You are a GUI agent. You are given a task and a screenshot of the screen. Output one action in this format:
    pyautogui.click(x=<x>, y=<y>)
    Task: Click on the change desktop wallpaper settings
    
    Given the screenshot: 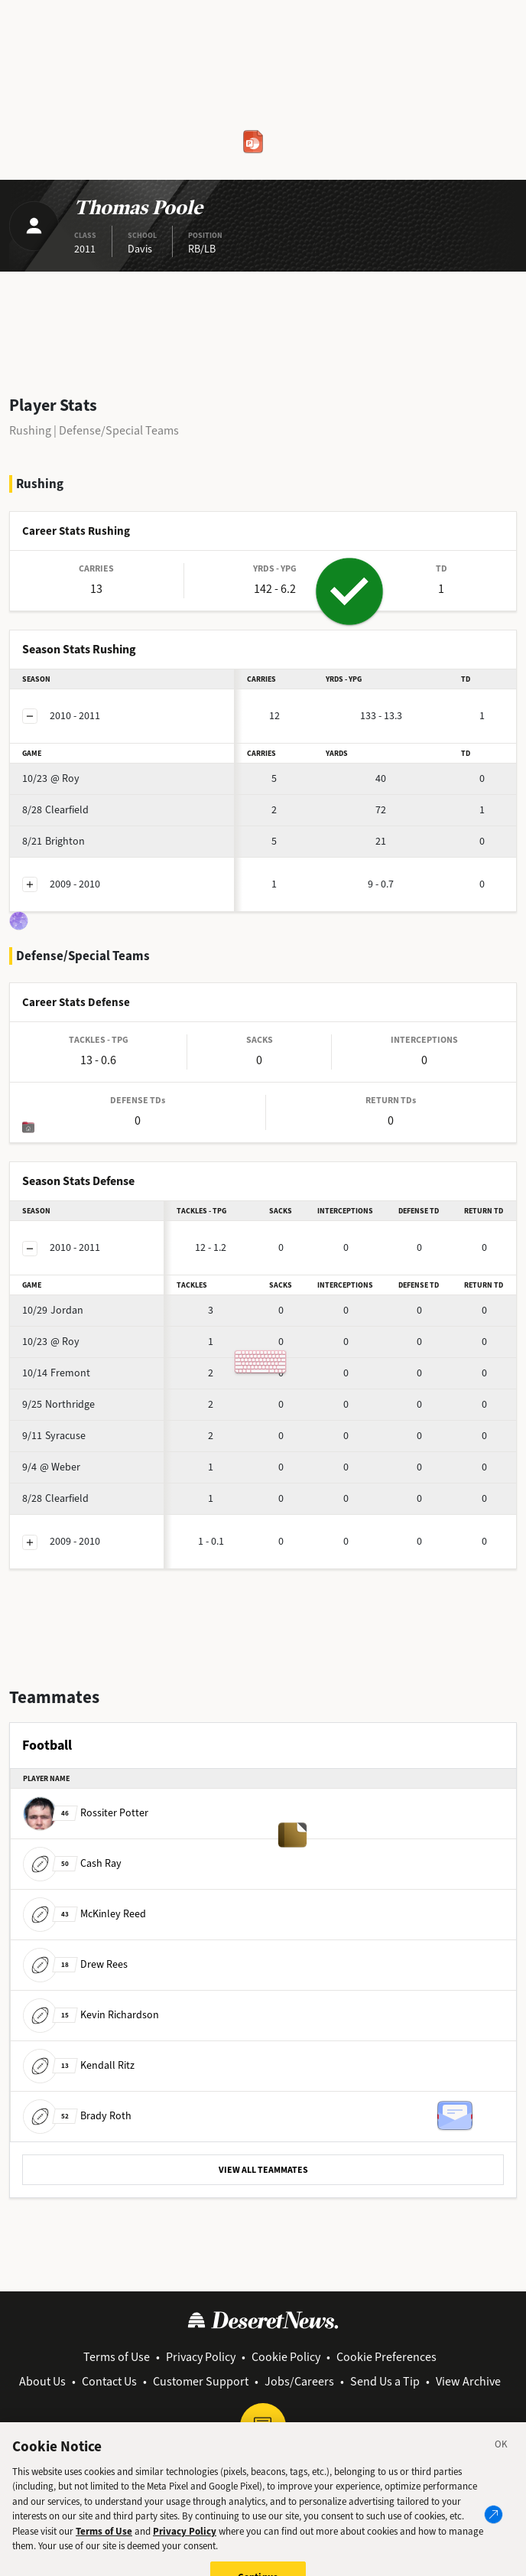 What is the action you would take?
    pyautogui.click(x=292, y=1834)
    